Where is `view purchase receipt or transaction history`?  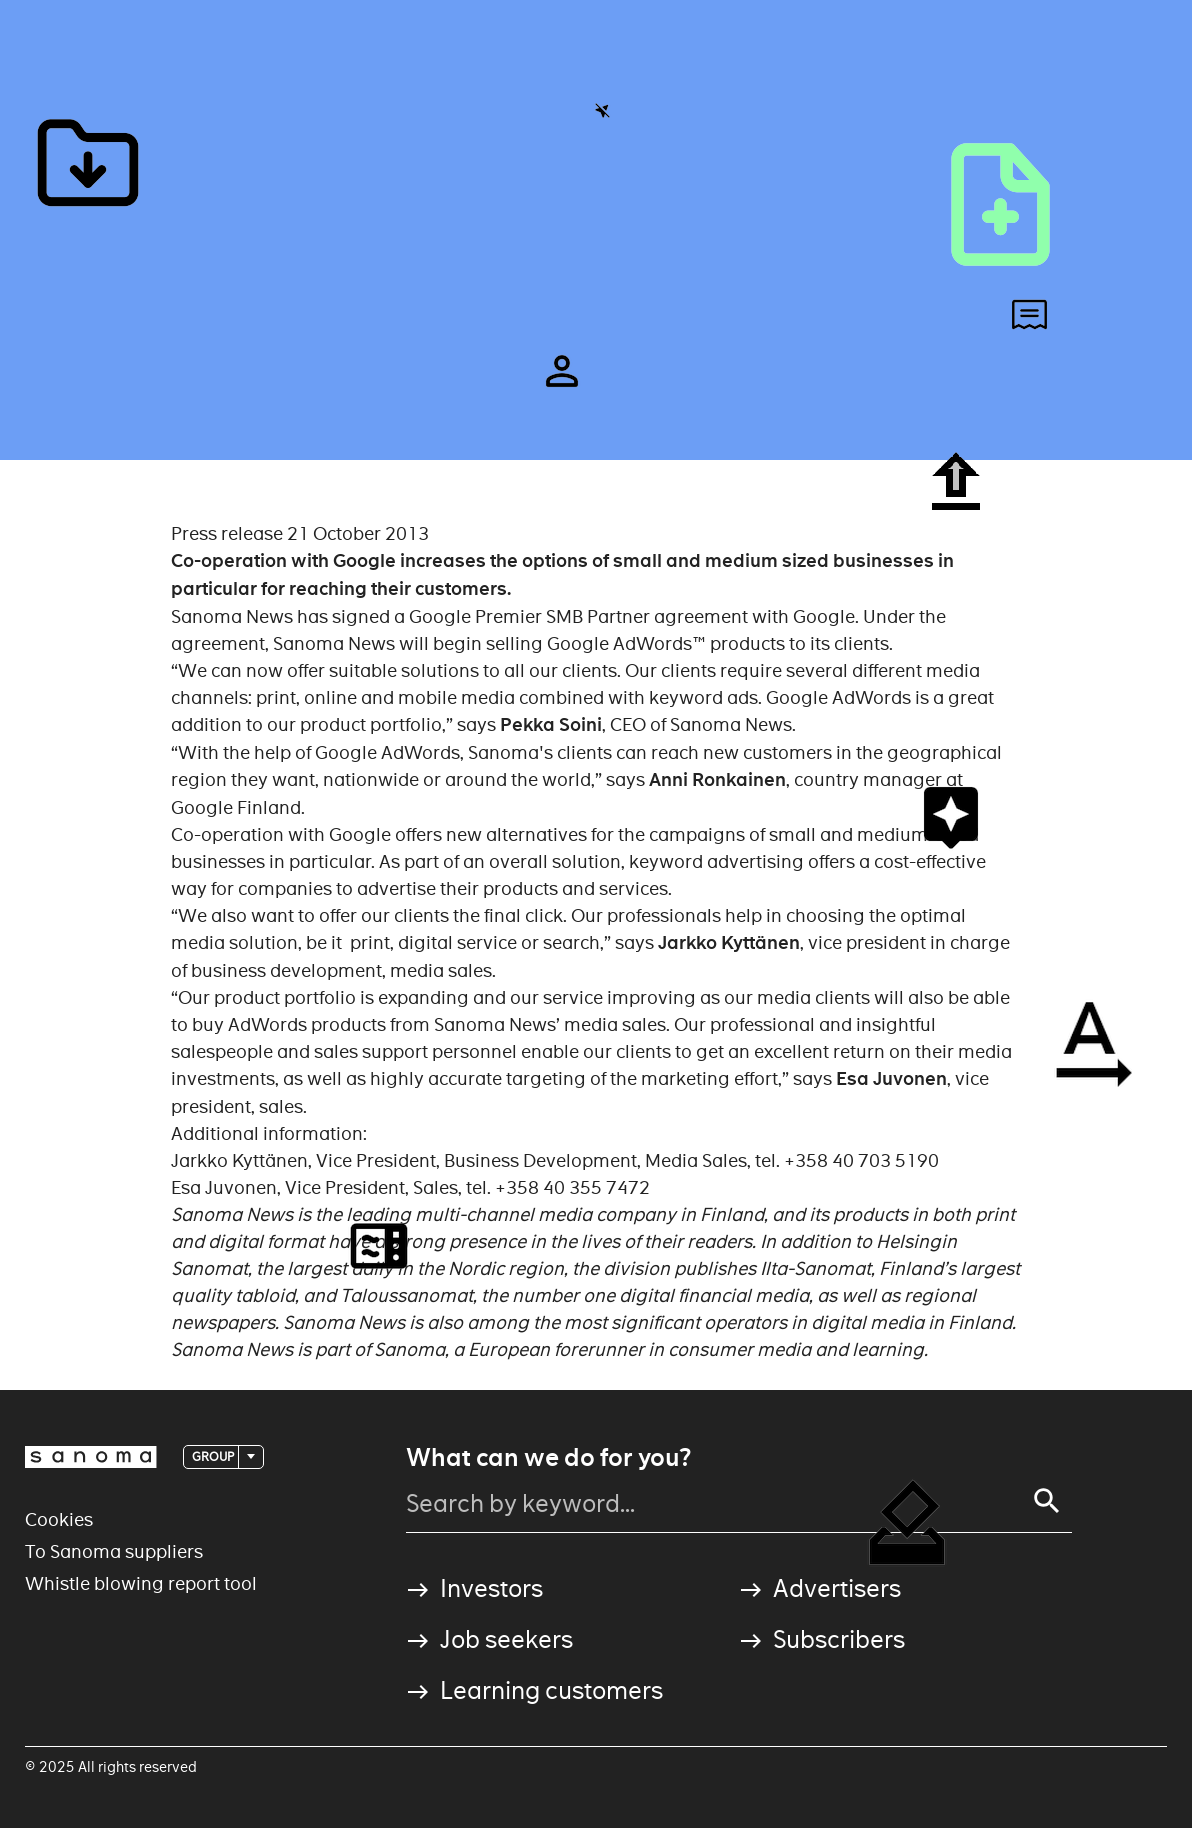
view purchase receipt or transaction history is located at coordinates (1029, 314).